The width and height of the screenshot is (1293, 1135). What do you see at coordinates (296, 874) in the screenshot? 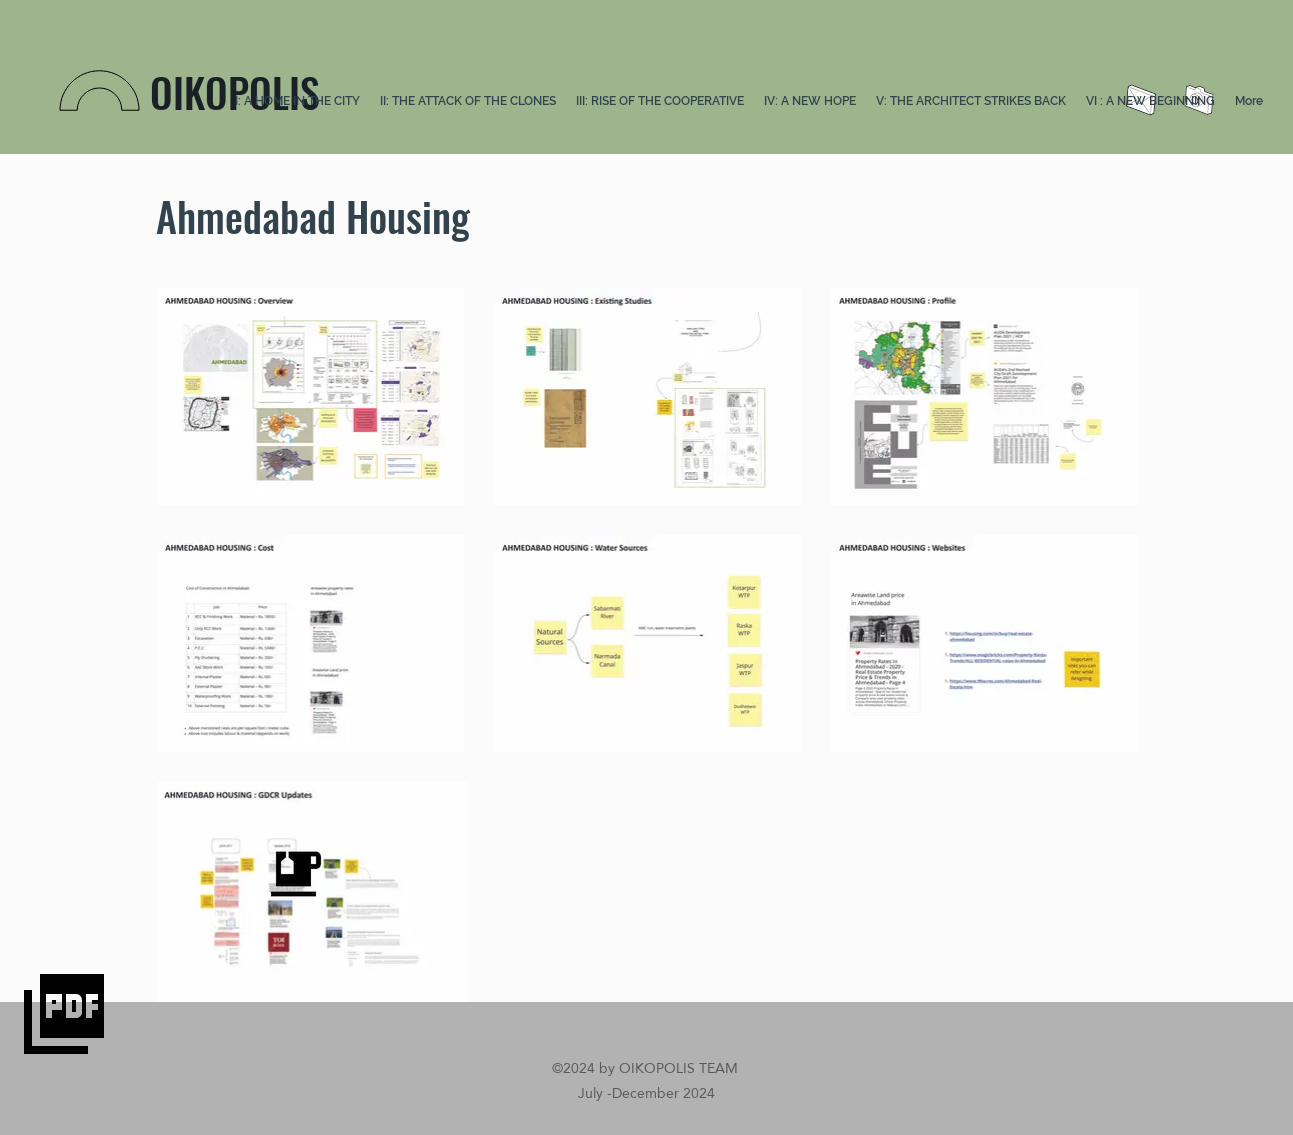
I see `access food and beverage emoji category` at bounding box center [296, 874].